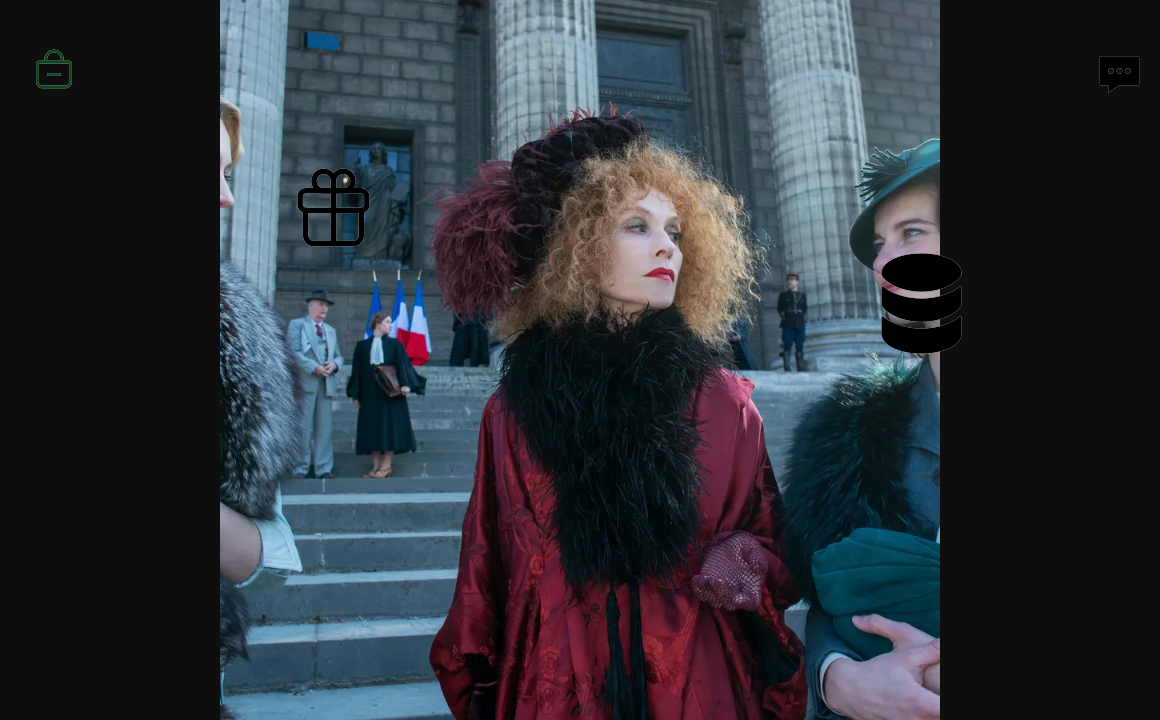 The height and width of the screenshot is (720, 1160). I want to click on remove item from shopping bag, so click(54, 69).